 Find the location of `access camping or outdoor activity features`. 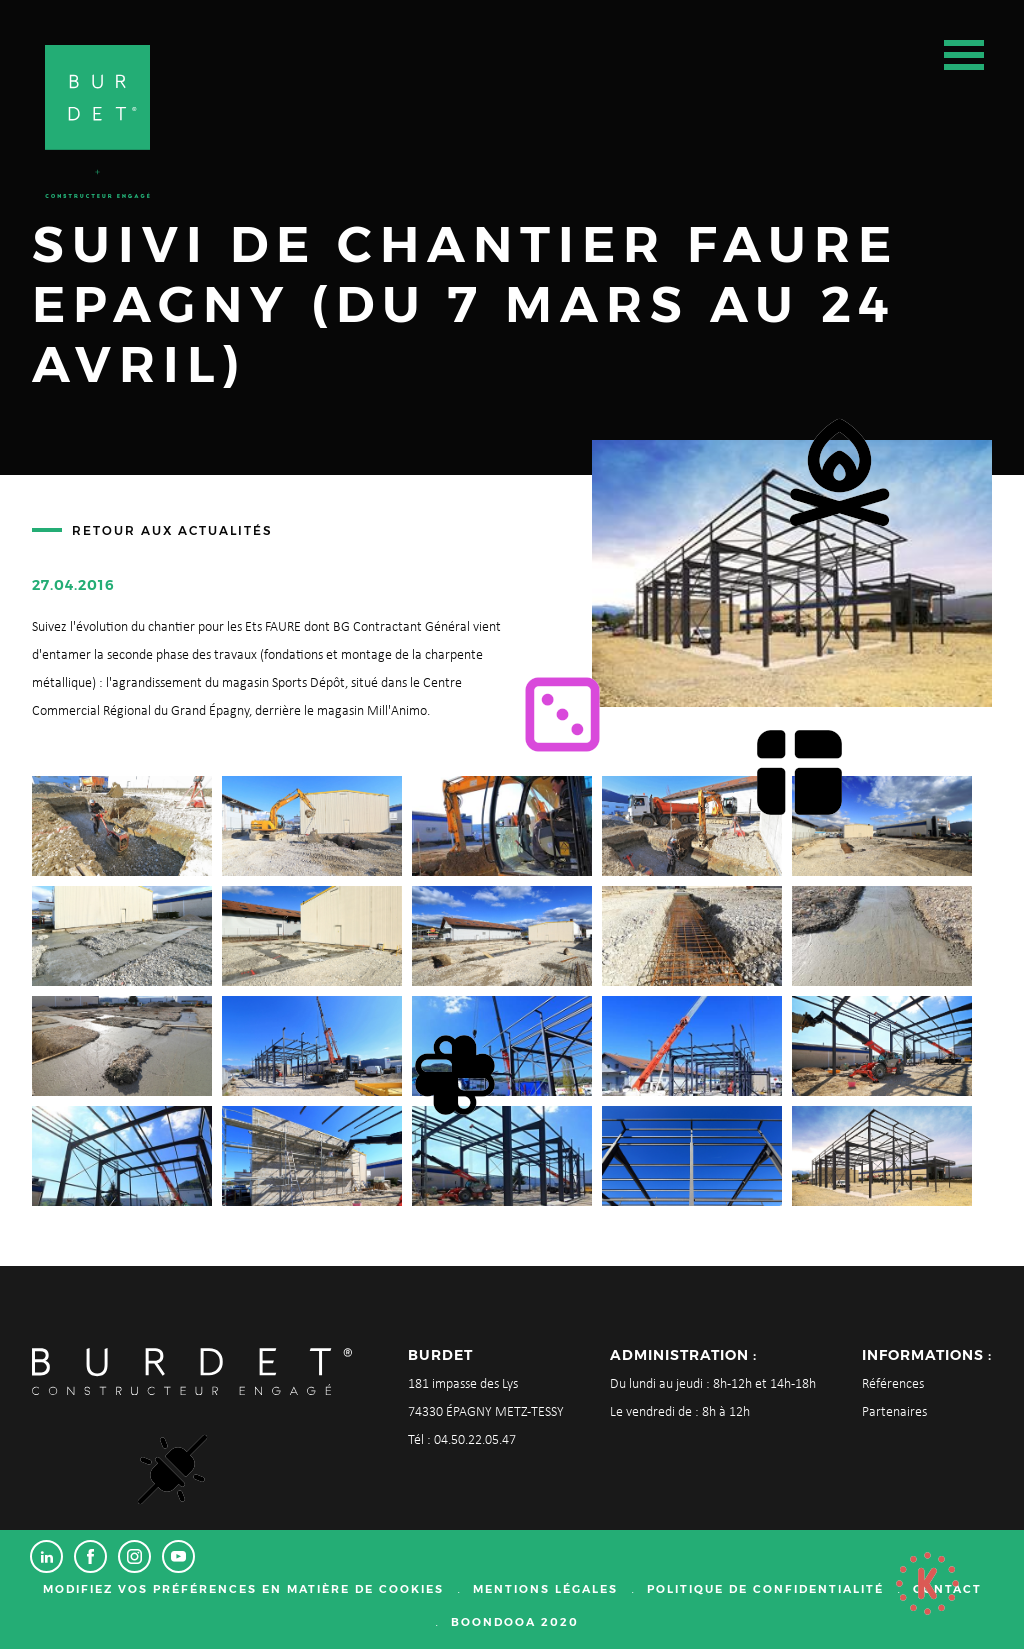

access camping or outdoor activity features is located at coordinates (839, 472).